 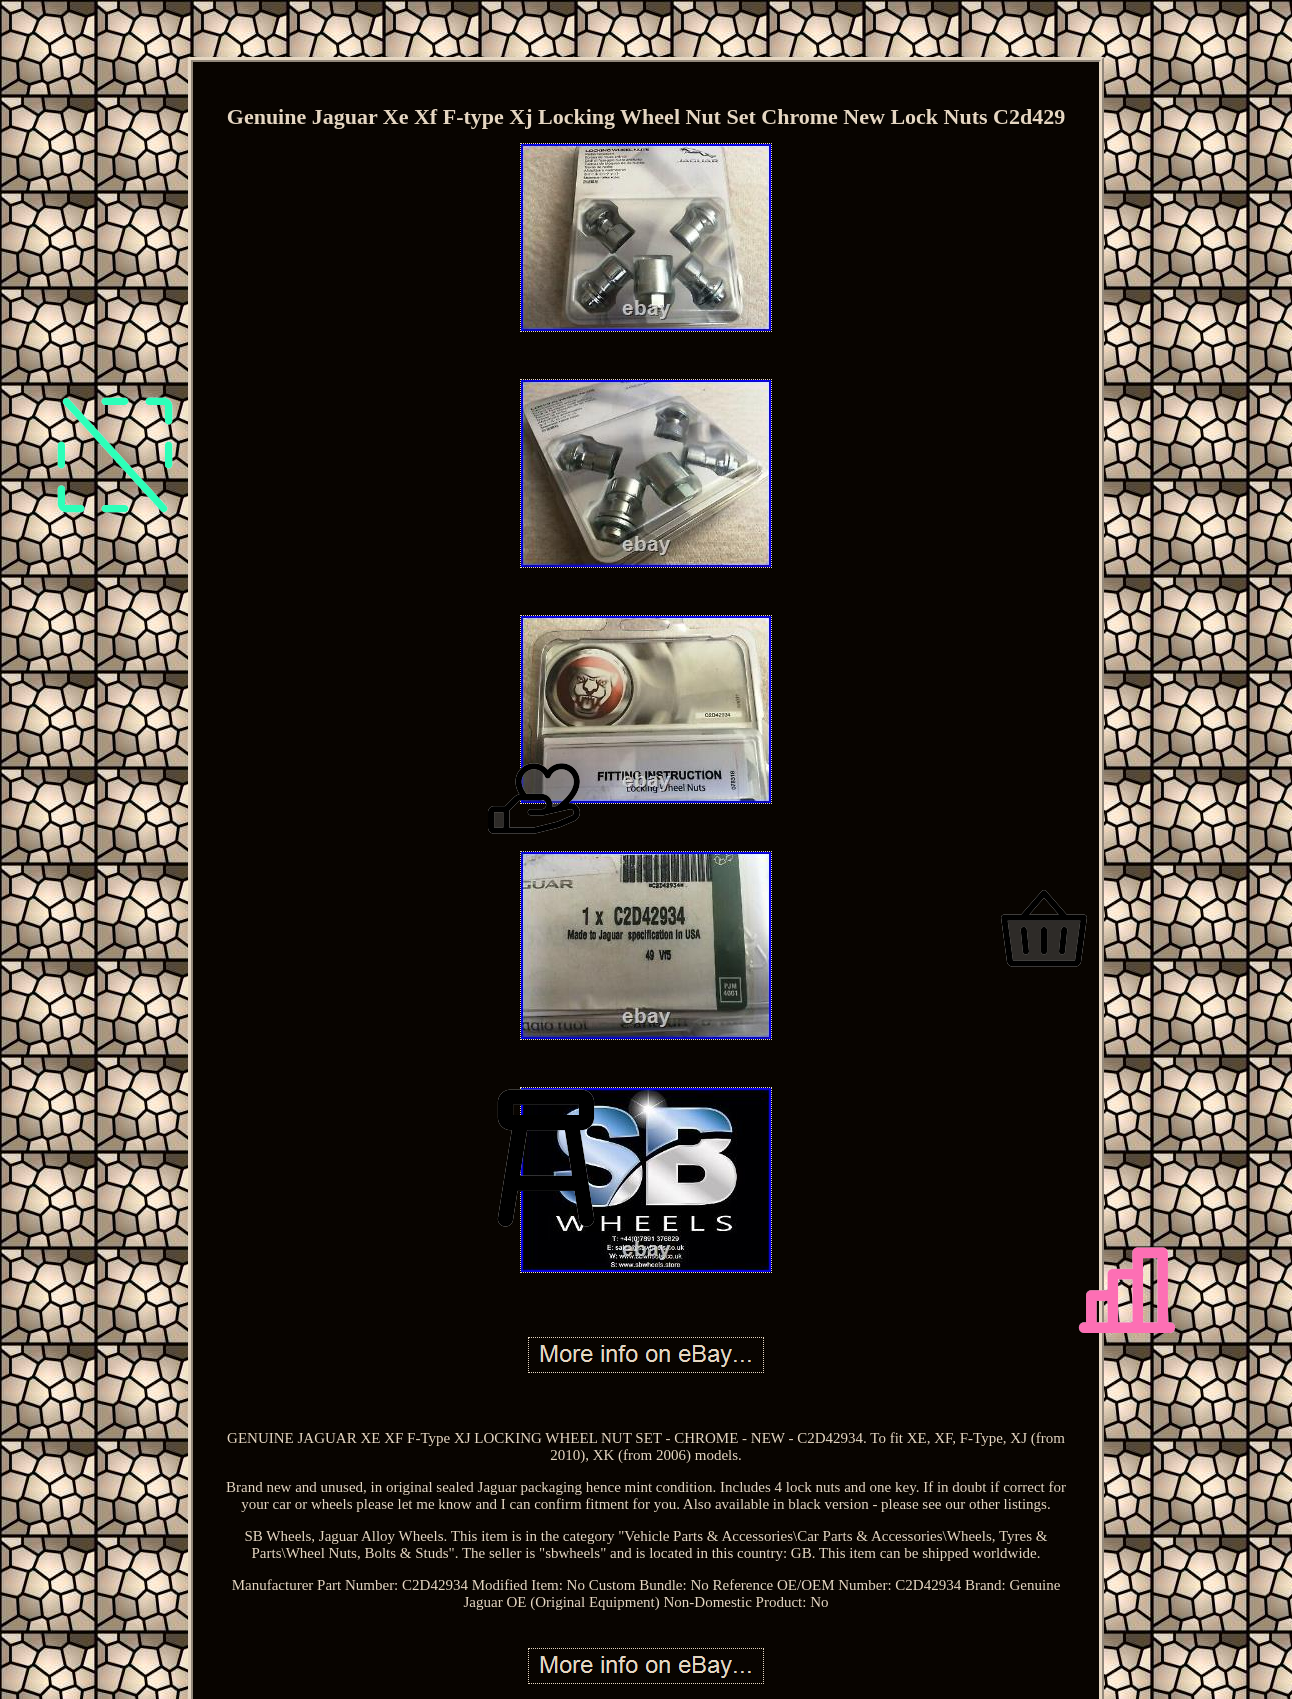 What do you see at coordinates (537, 800) in the screenshot?
I see `donate or give to charity` at bounding box center [537, 800].